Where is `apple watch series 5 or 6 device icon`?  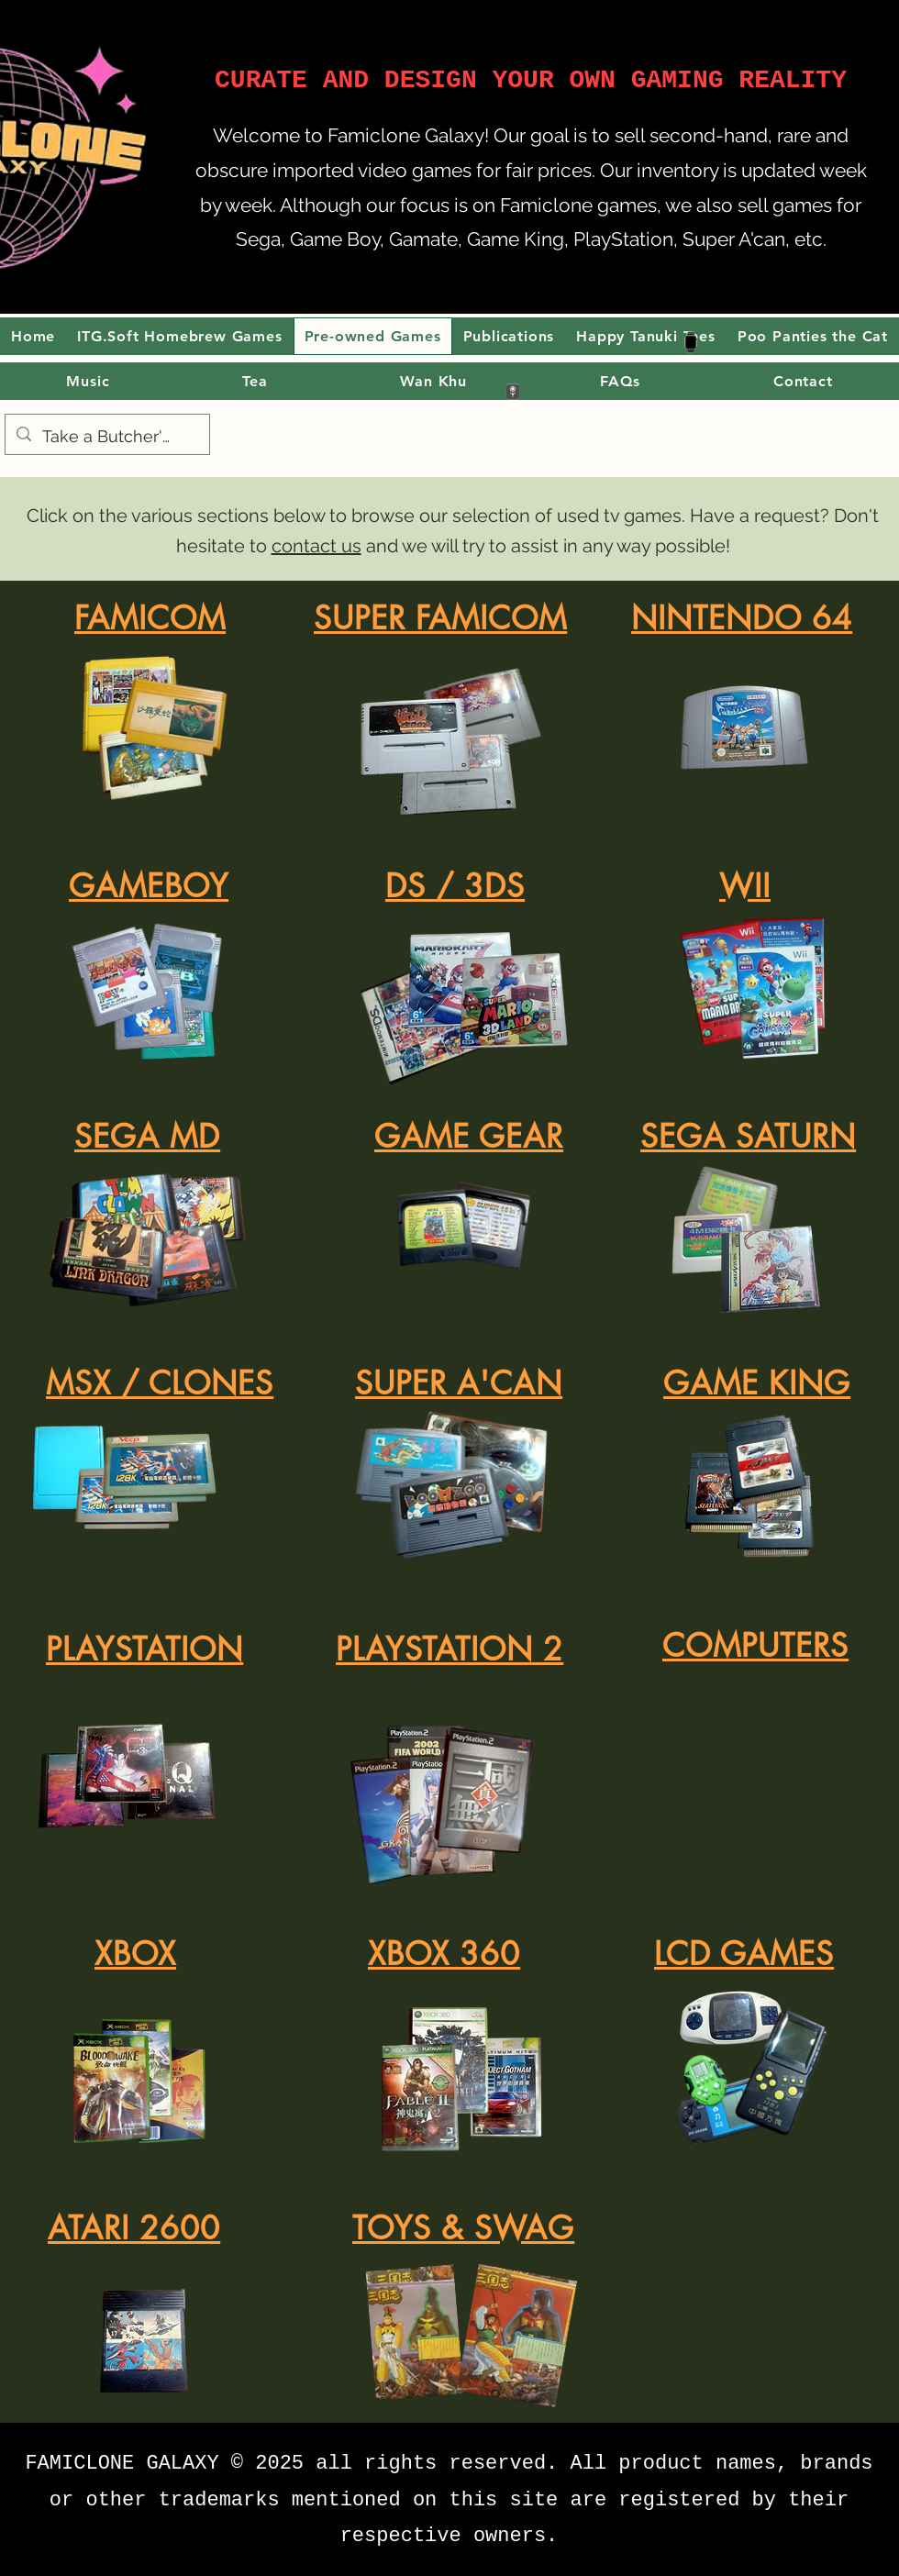 apple watch series 5 or 6 device icon is located at coordinates (691, 342).